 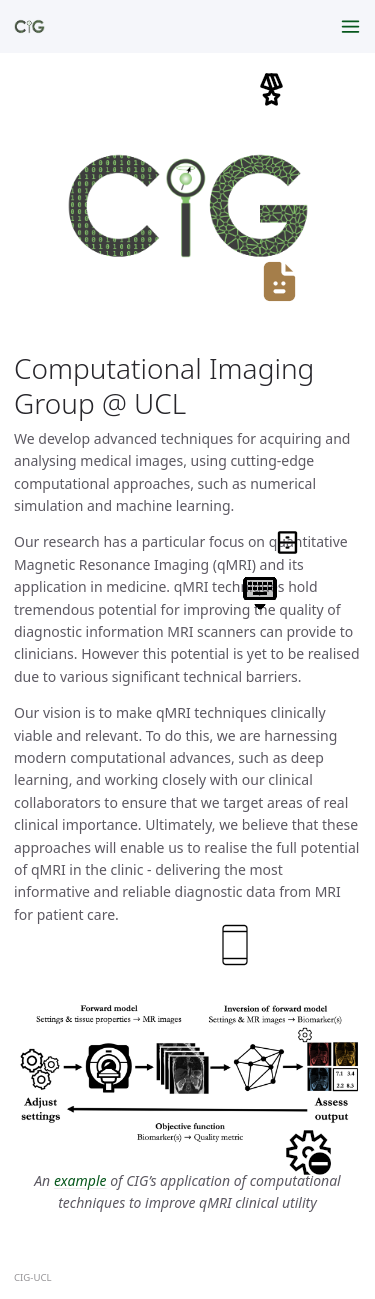 I want to click on view achievements or awards, so click(x=271, y=89).